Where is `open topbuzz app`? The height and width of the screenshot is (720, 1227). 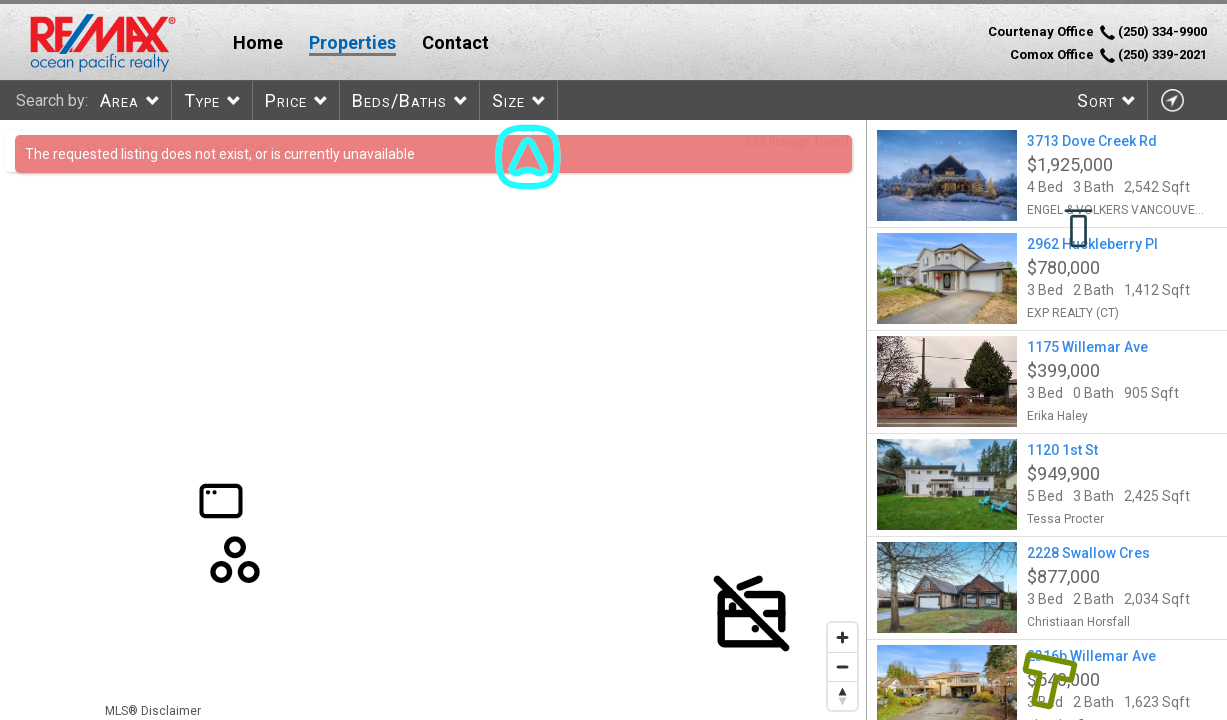
open topbuzz app is located at coordinates (1048, 680).